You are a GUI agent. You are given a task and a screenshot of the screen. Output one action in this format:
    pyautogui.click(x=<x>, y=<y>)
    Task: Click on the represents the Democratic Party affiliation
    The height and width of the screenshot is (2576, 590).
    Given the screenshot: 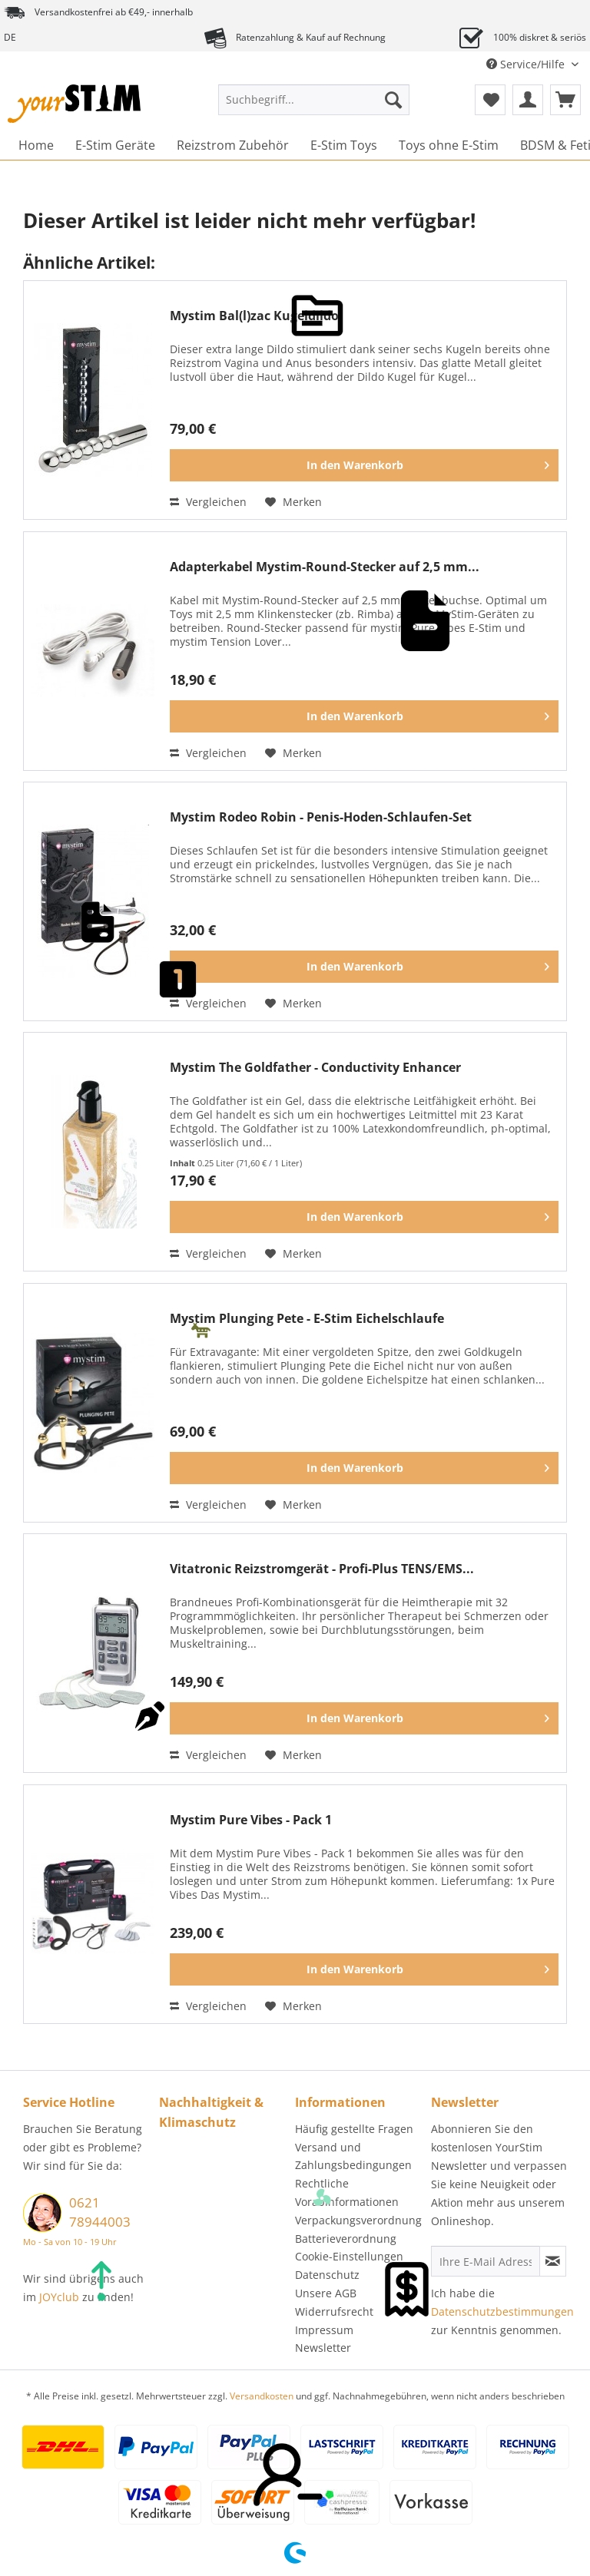 What is the action you would take?
    pyautogui.click(x=201, y=1330)
    